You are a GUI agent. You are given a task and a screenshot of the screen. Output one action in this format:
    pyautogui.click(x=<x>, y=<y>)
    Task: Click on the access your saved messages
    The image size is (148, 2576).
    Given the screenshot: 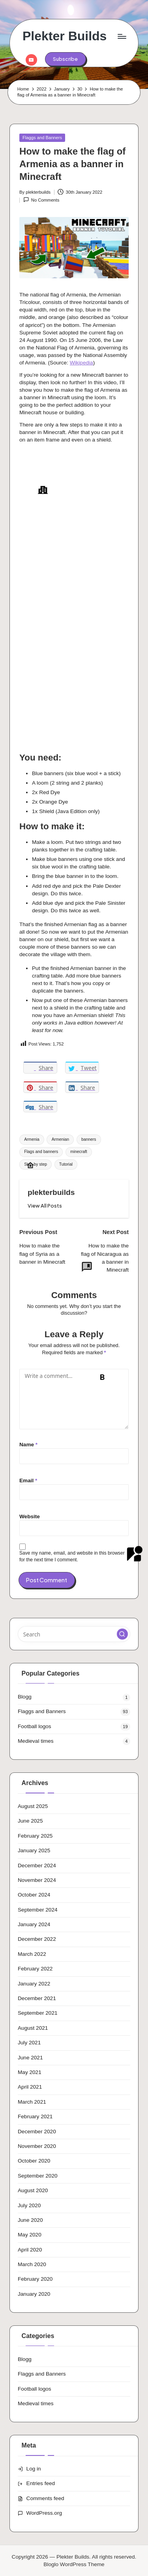 What is the action you would take?
    pyautogui.click(x=87, y=1267)
    